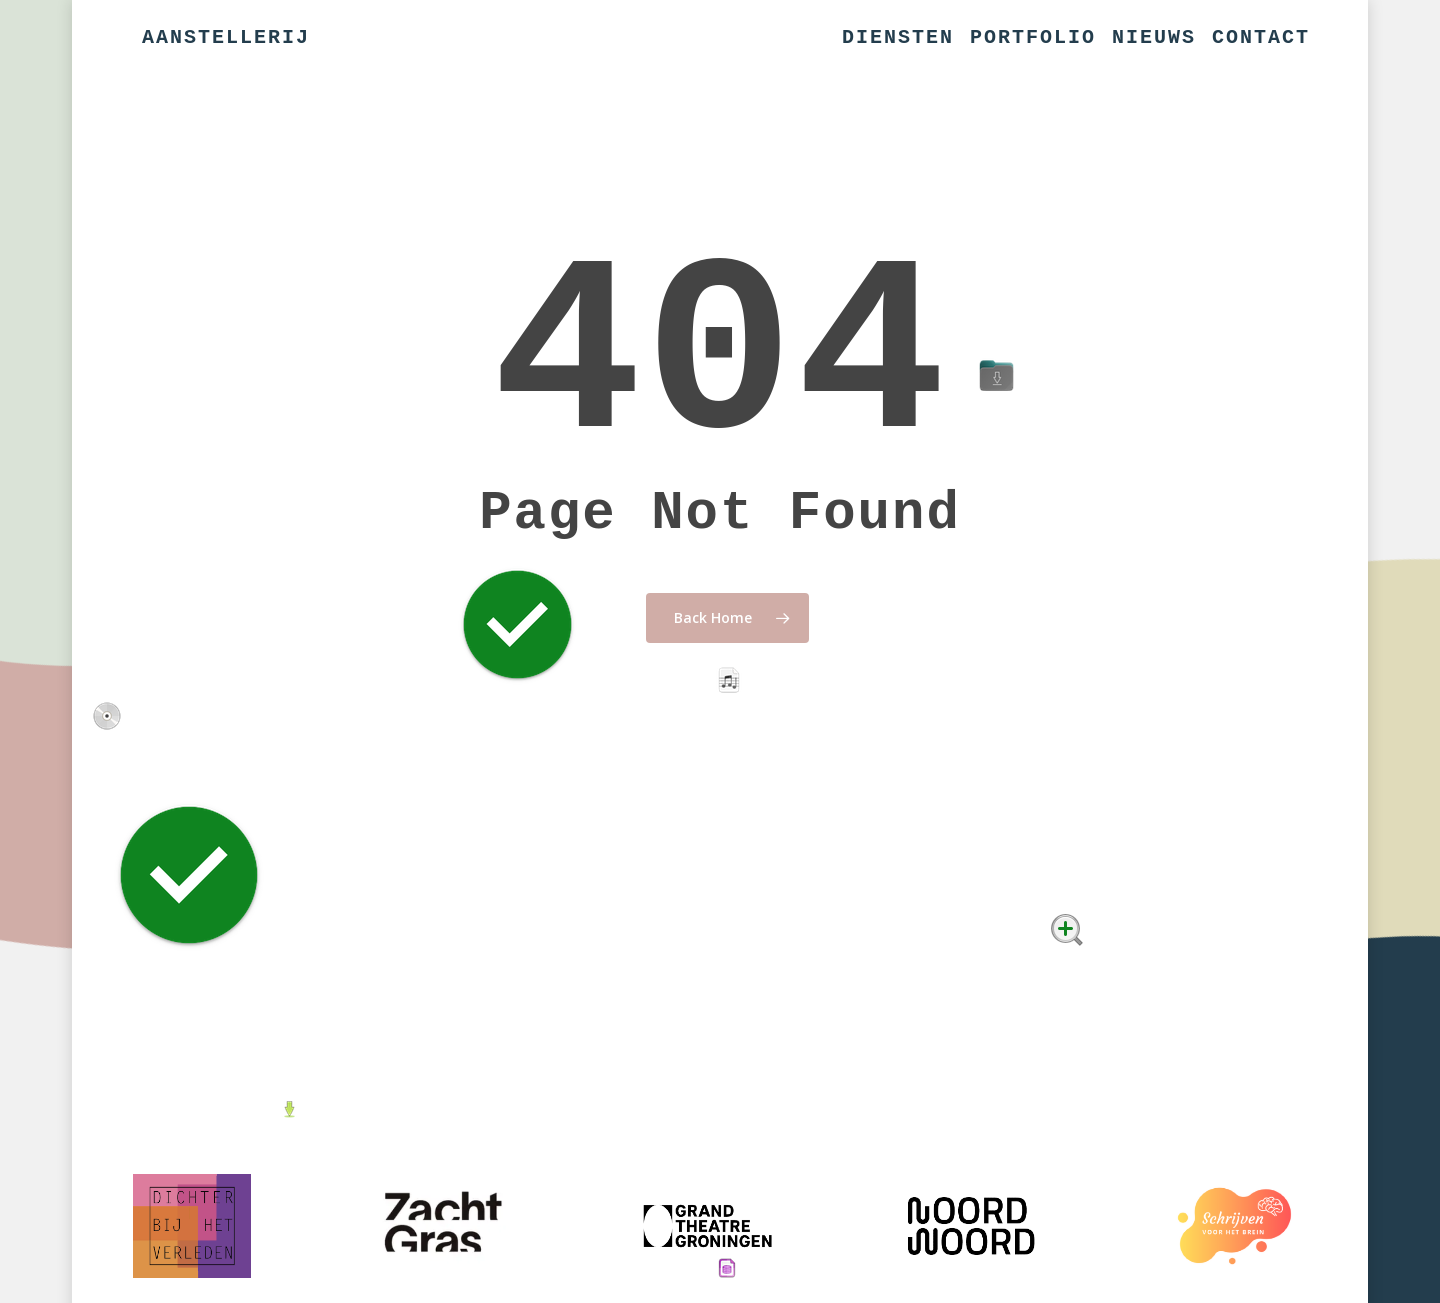  What do you see at coordinates (1067, 930) in the screenshot?
I see `zoom in to view content closer` at bounding box center [1067, 930].